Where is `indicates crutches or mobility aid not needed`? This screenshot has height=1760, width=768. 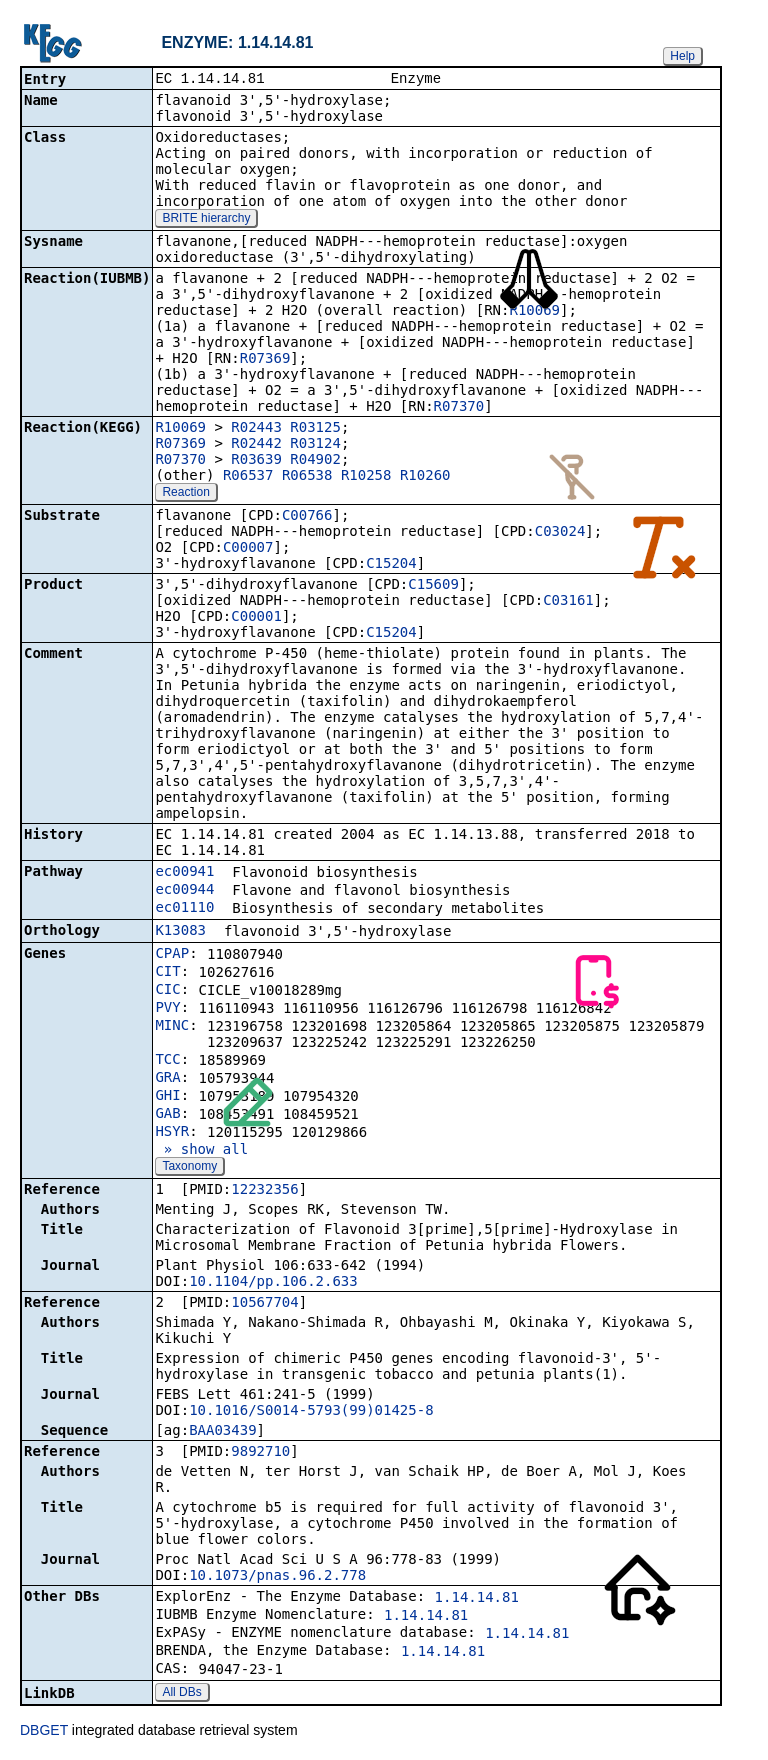 indicates crutches or mobility aid not needed is located at coordinates (572, 477).